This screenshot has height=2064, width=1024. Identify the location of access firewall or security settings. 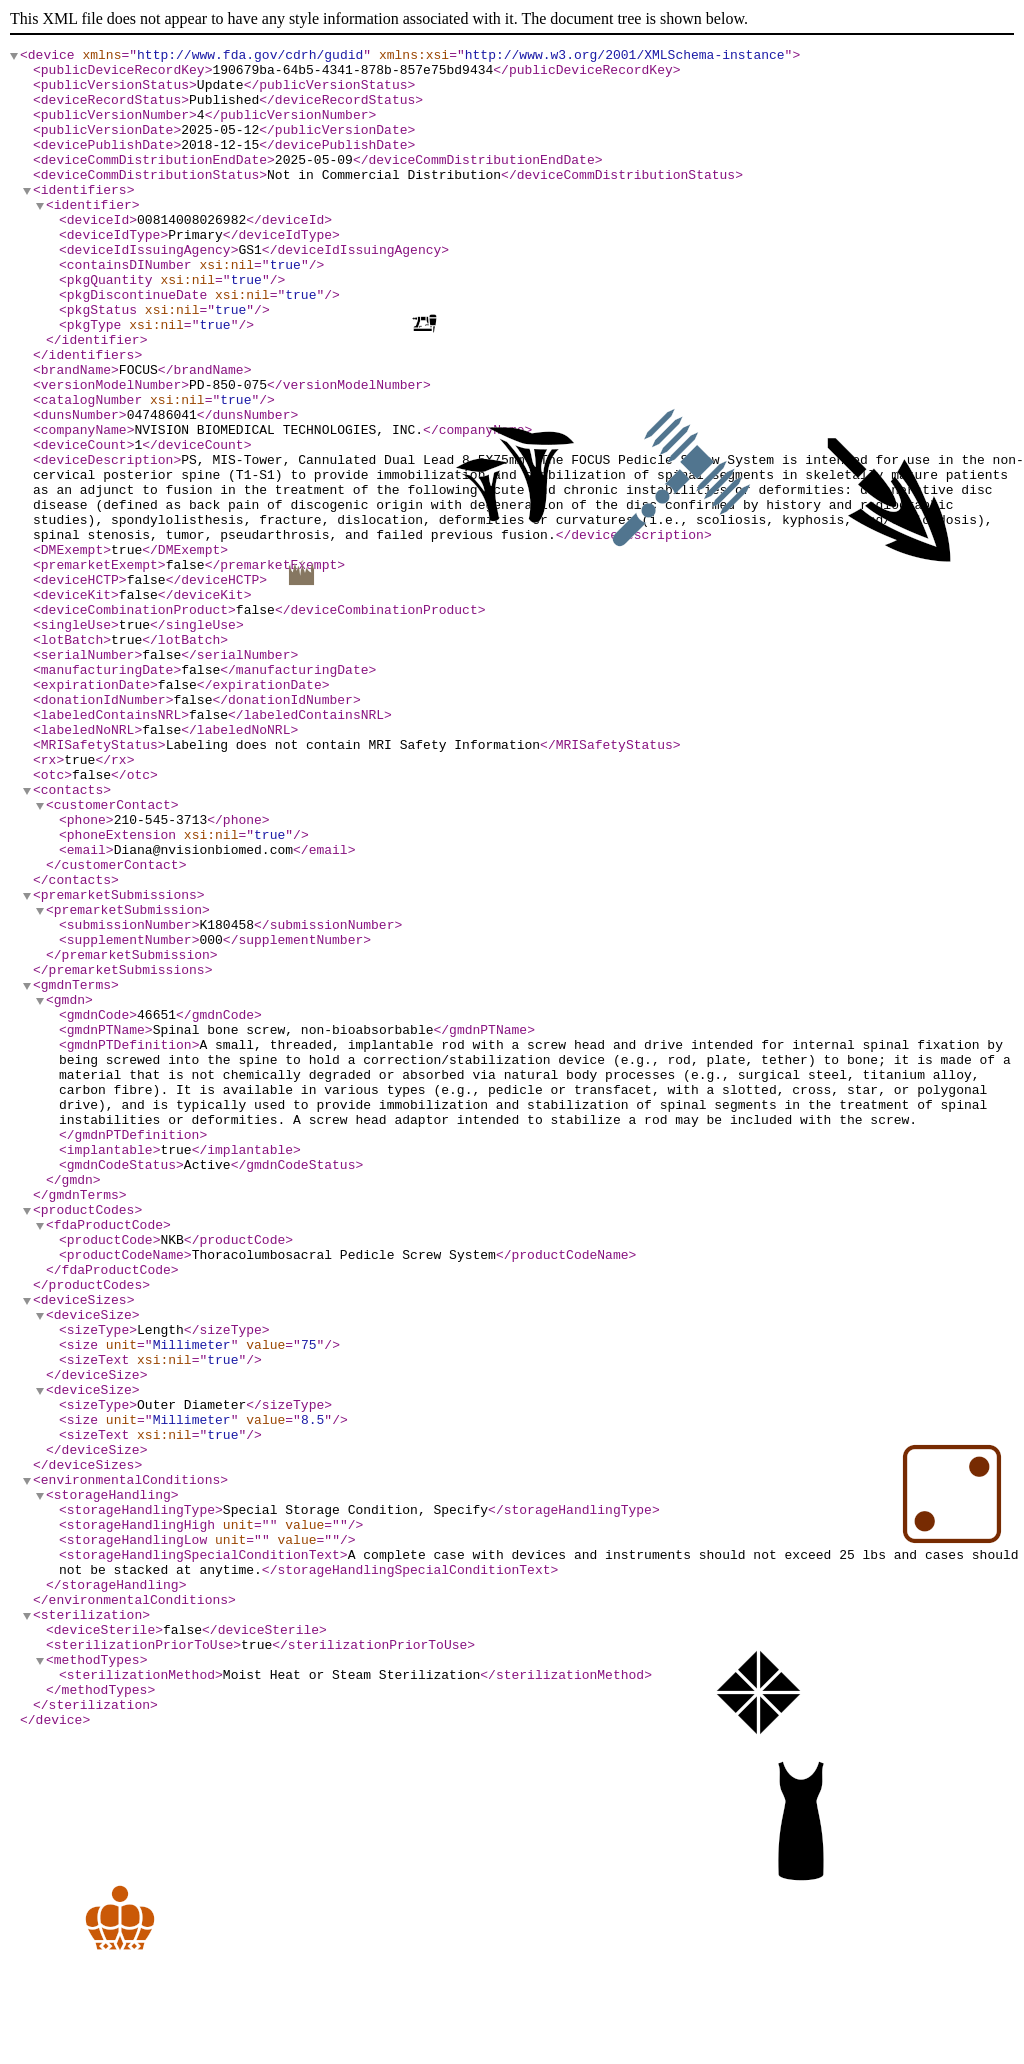
(301, 572).